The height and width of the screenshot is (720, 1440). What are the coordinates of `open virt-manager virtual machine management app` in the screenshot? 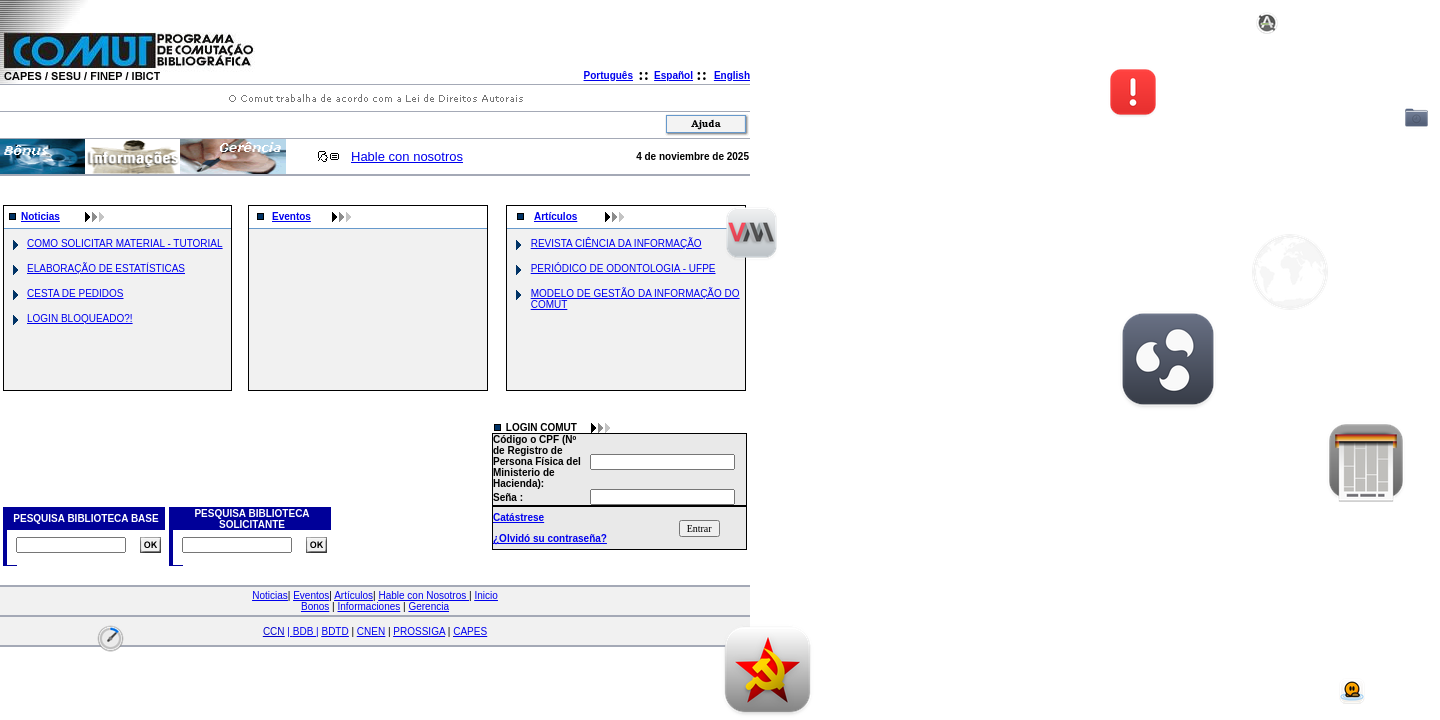 It's located at (751, 232).